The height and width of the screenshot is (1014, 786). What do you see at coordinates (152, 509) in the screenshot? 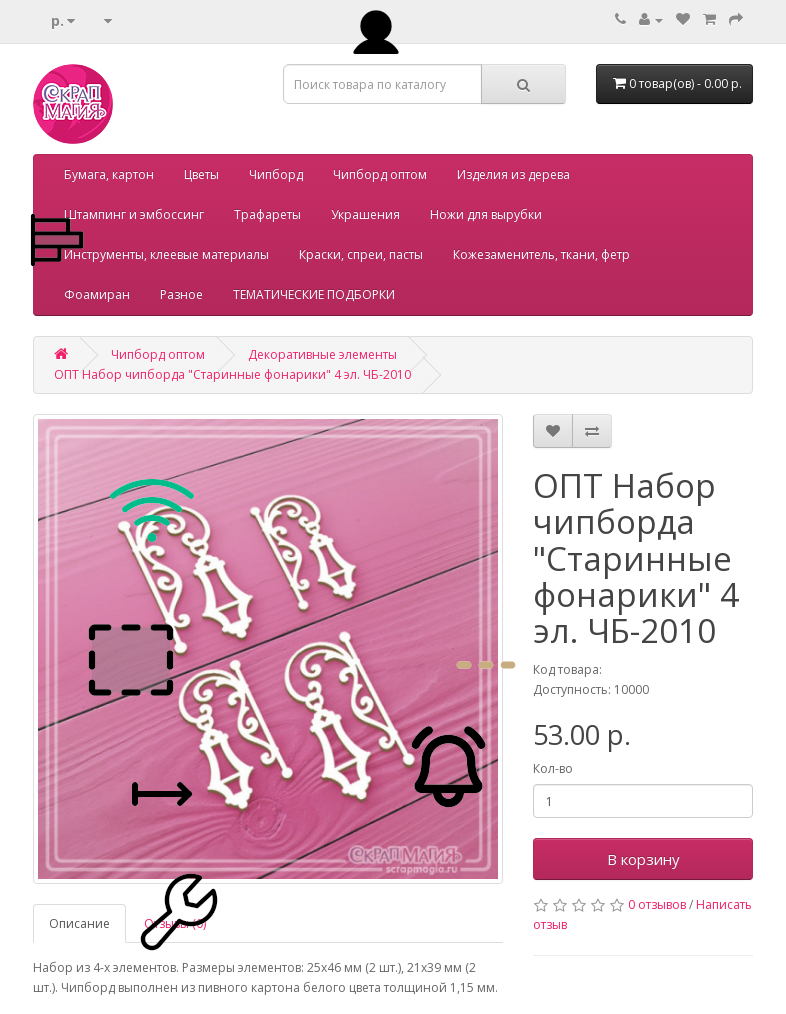
I see `indicates strong wifi connection` at bounding box center [152, 509].